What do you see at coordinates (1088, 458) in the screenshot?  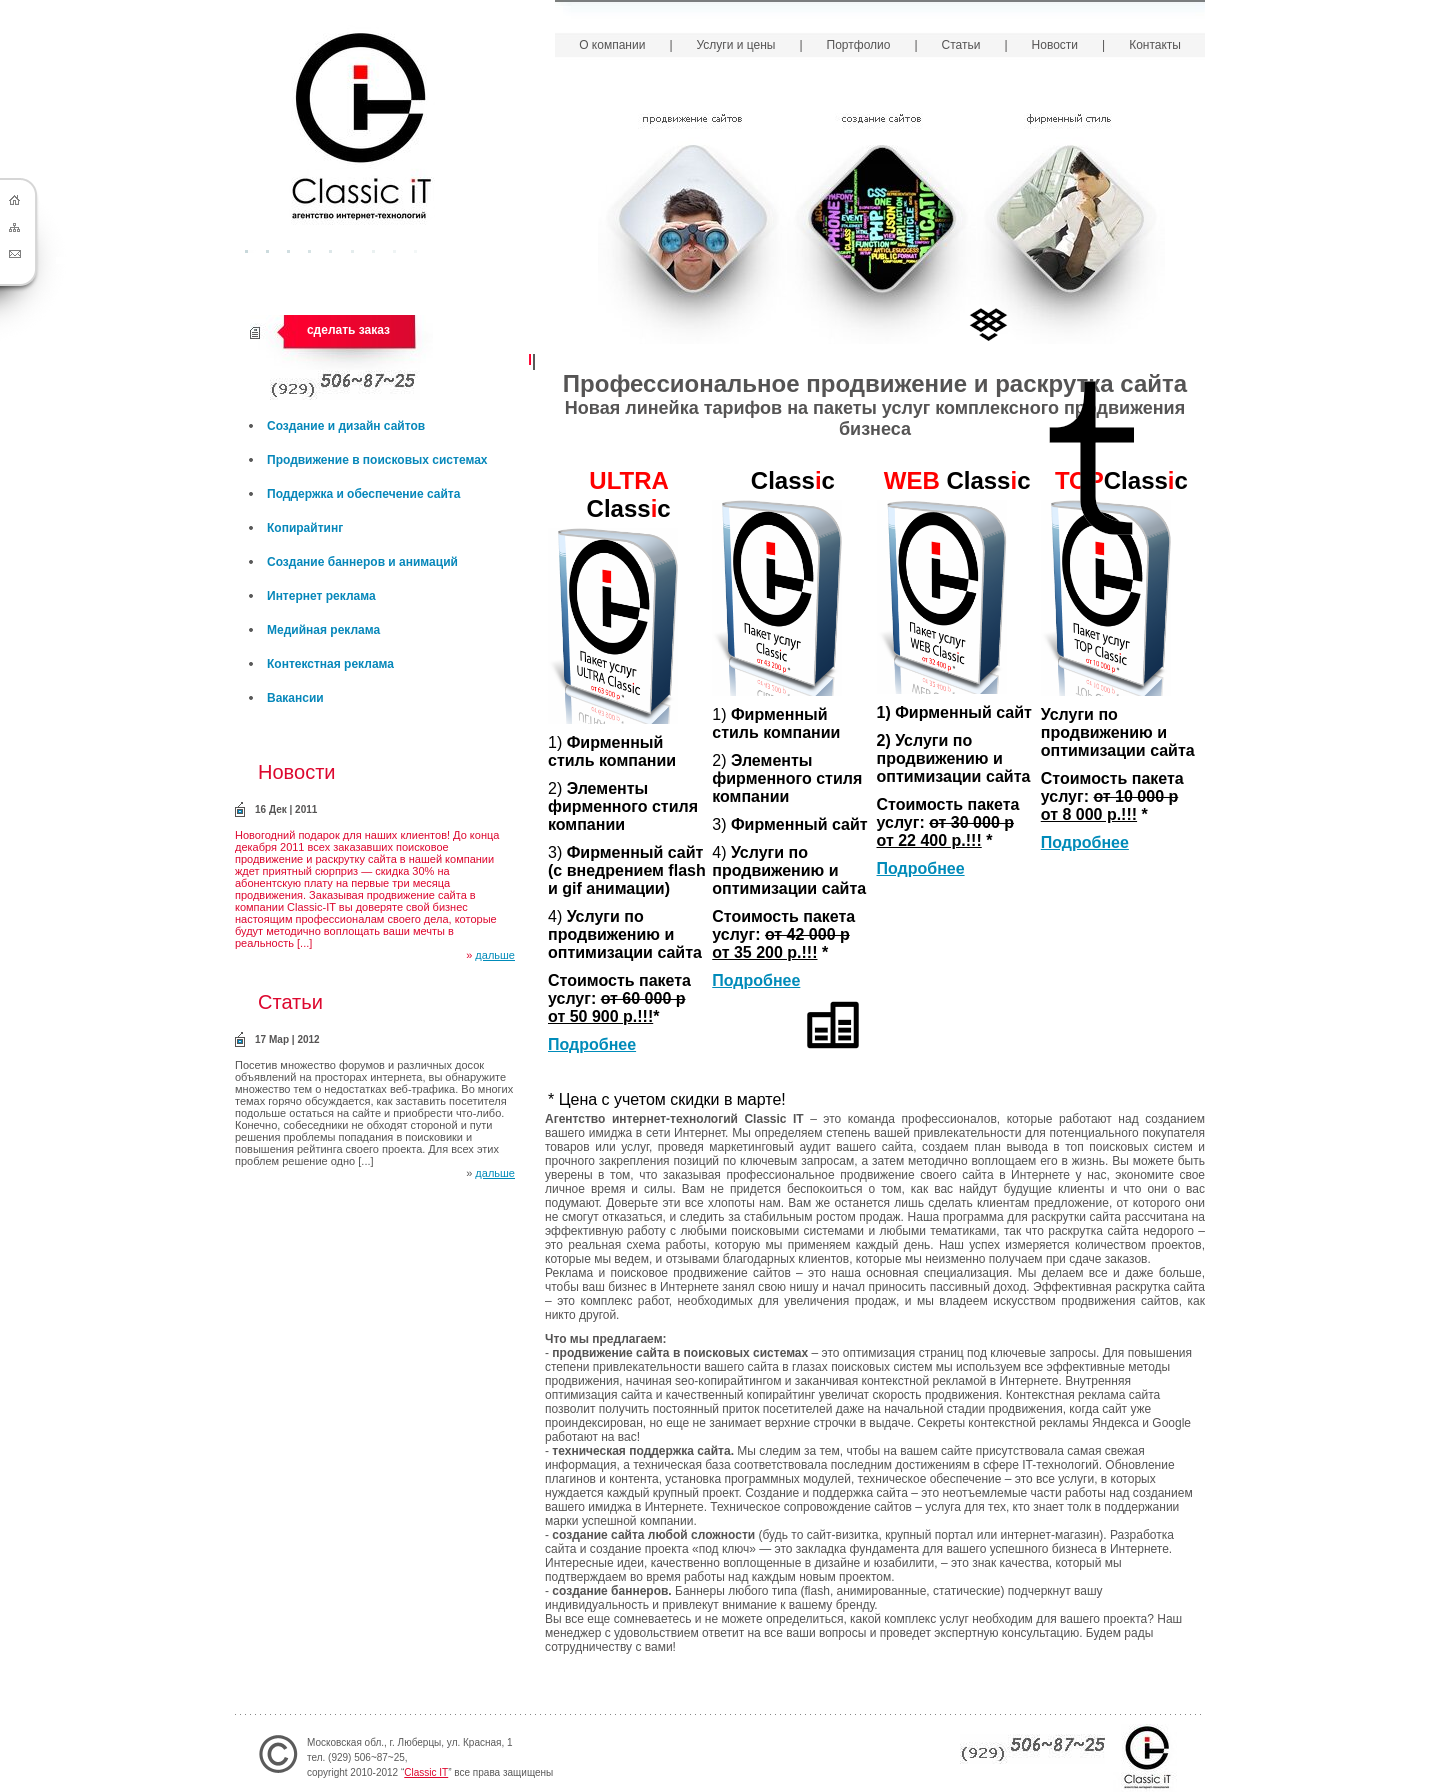 I see `open tumblr app` at bounding box center [1088, 458].